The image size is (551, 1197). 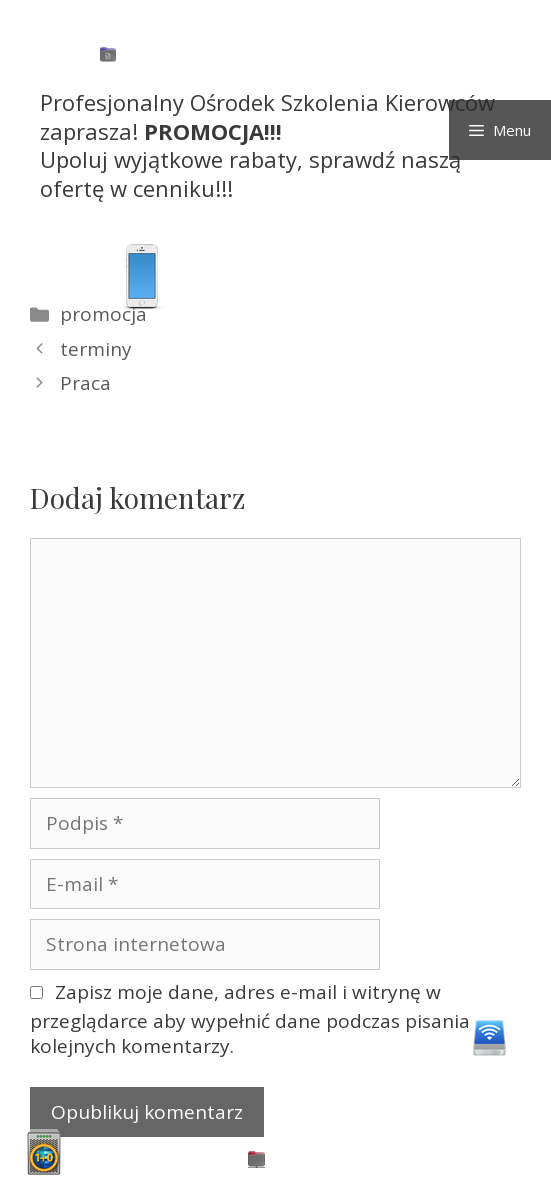 I want to click on access a remote or network folder, so click(x=256, y=1159).